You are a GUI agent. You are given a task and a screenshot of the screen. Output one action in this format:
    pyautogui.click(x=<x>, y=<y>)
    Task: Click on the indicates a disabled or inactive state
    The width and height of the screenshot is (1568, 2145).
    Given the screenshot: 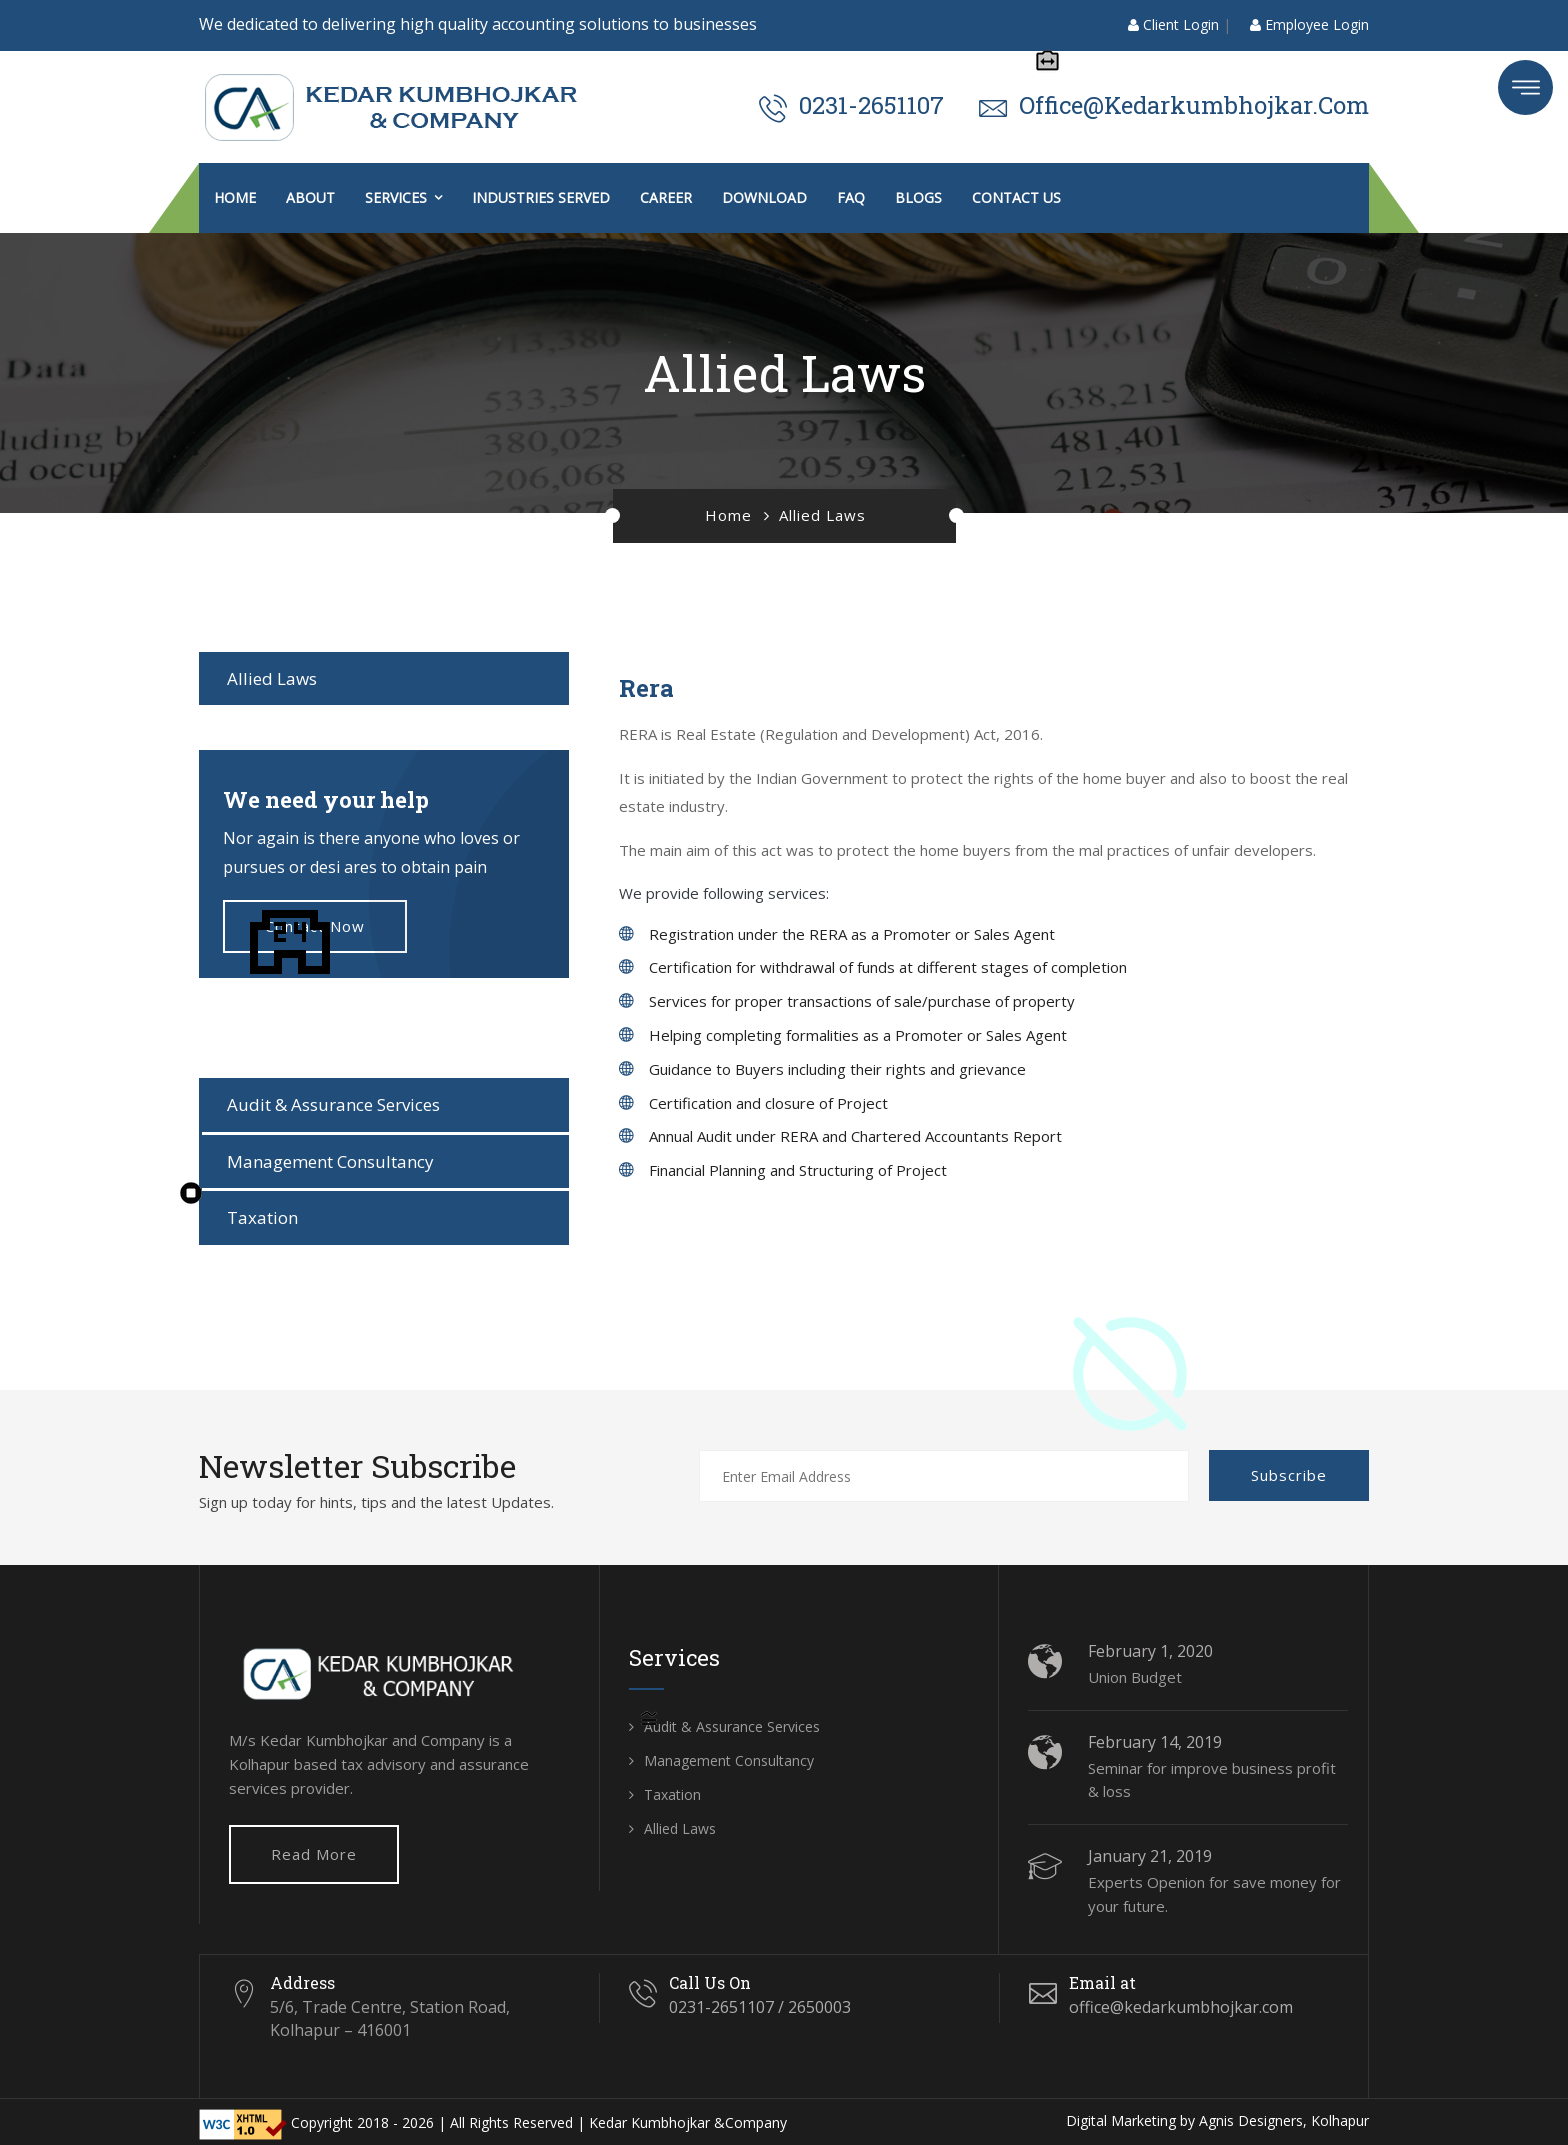 What is the action you would take?
    pyautogui.click(x=1130, y=1374)
    